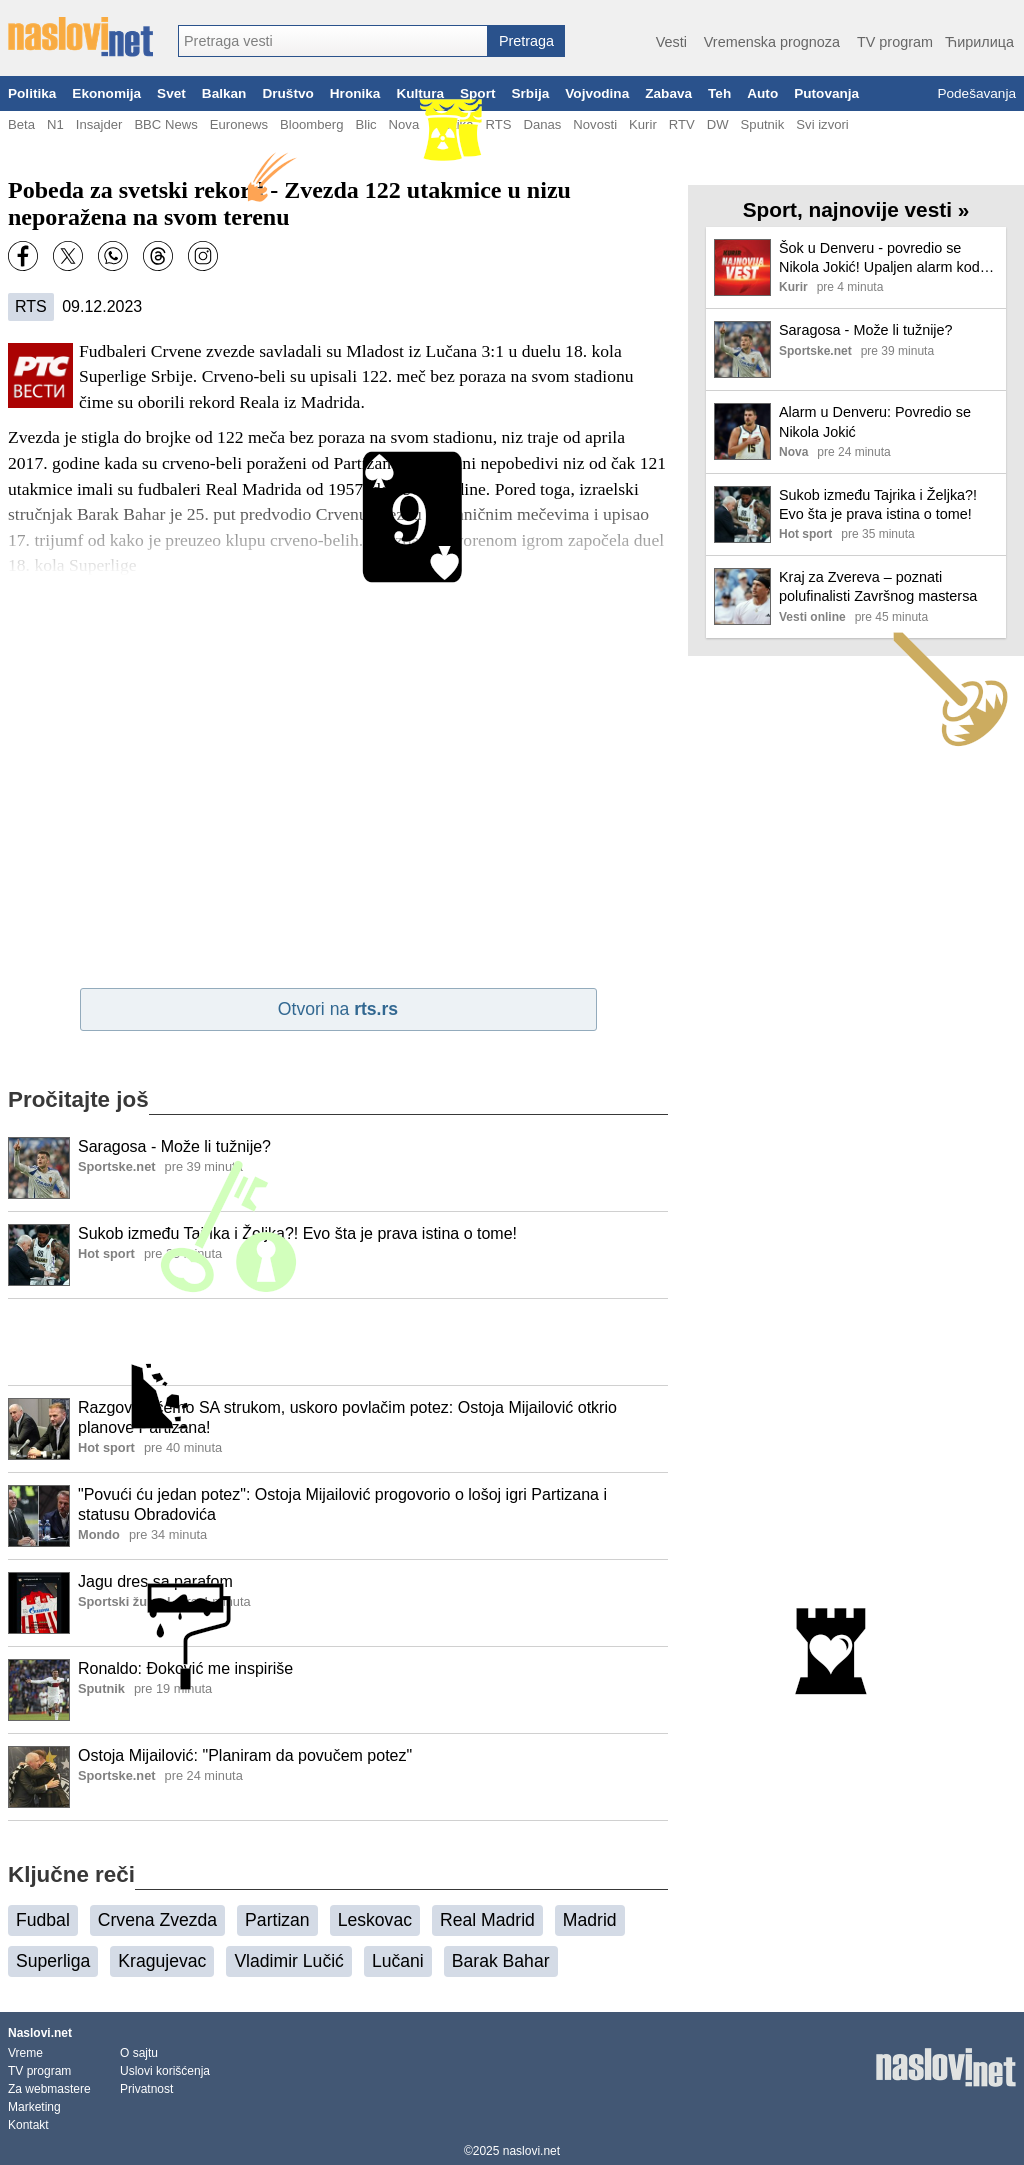 This screenshot has width=1024, height=2165. What do you see at coordinates (451, 130) in the screenshot?
I see `nuclear power plant facility icon` at bounding box center [451, 130].